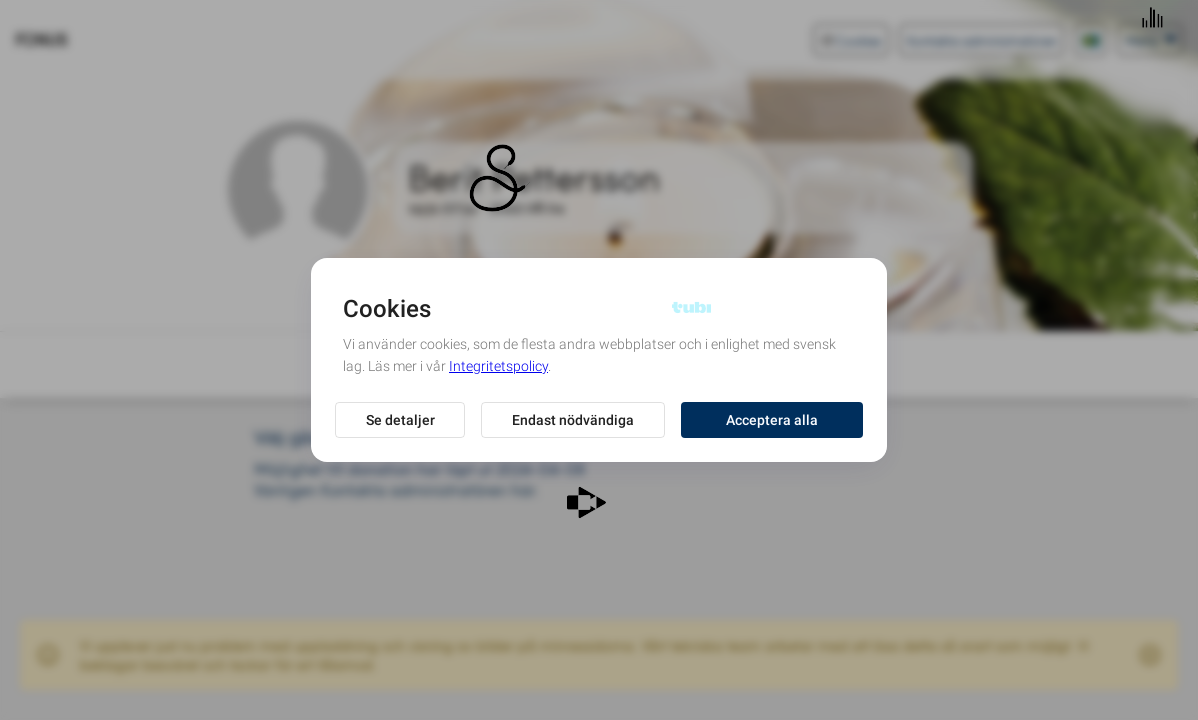 The image size is (1198, 720). What do you see at coordinates (586, 502) in the screenshot?
I see `open screencastify screen recording app` at bounding box center [586, 502].